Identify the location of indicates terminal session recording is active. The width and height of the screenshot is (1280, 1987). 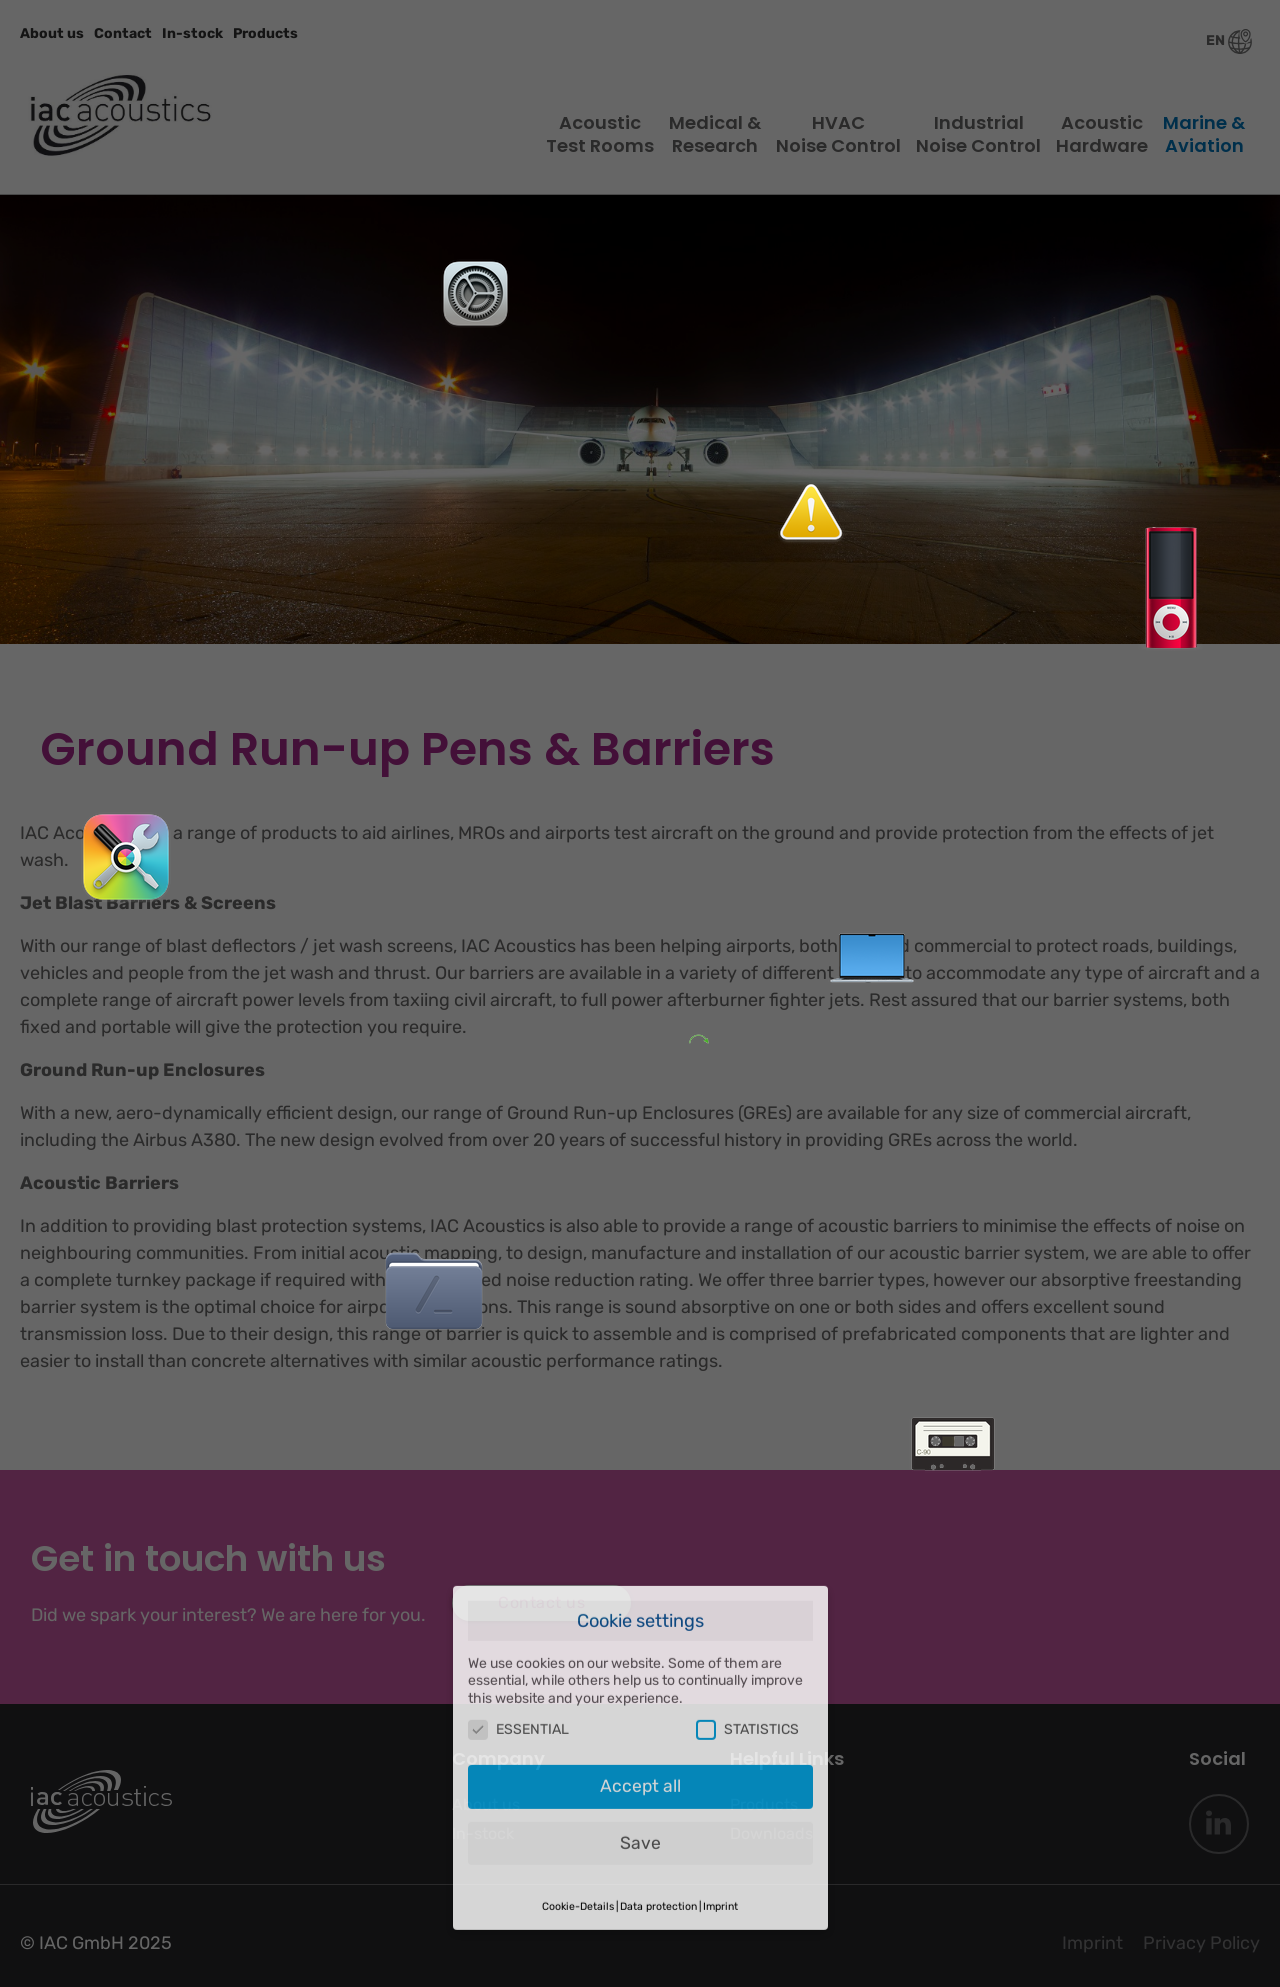
(953, 1444).